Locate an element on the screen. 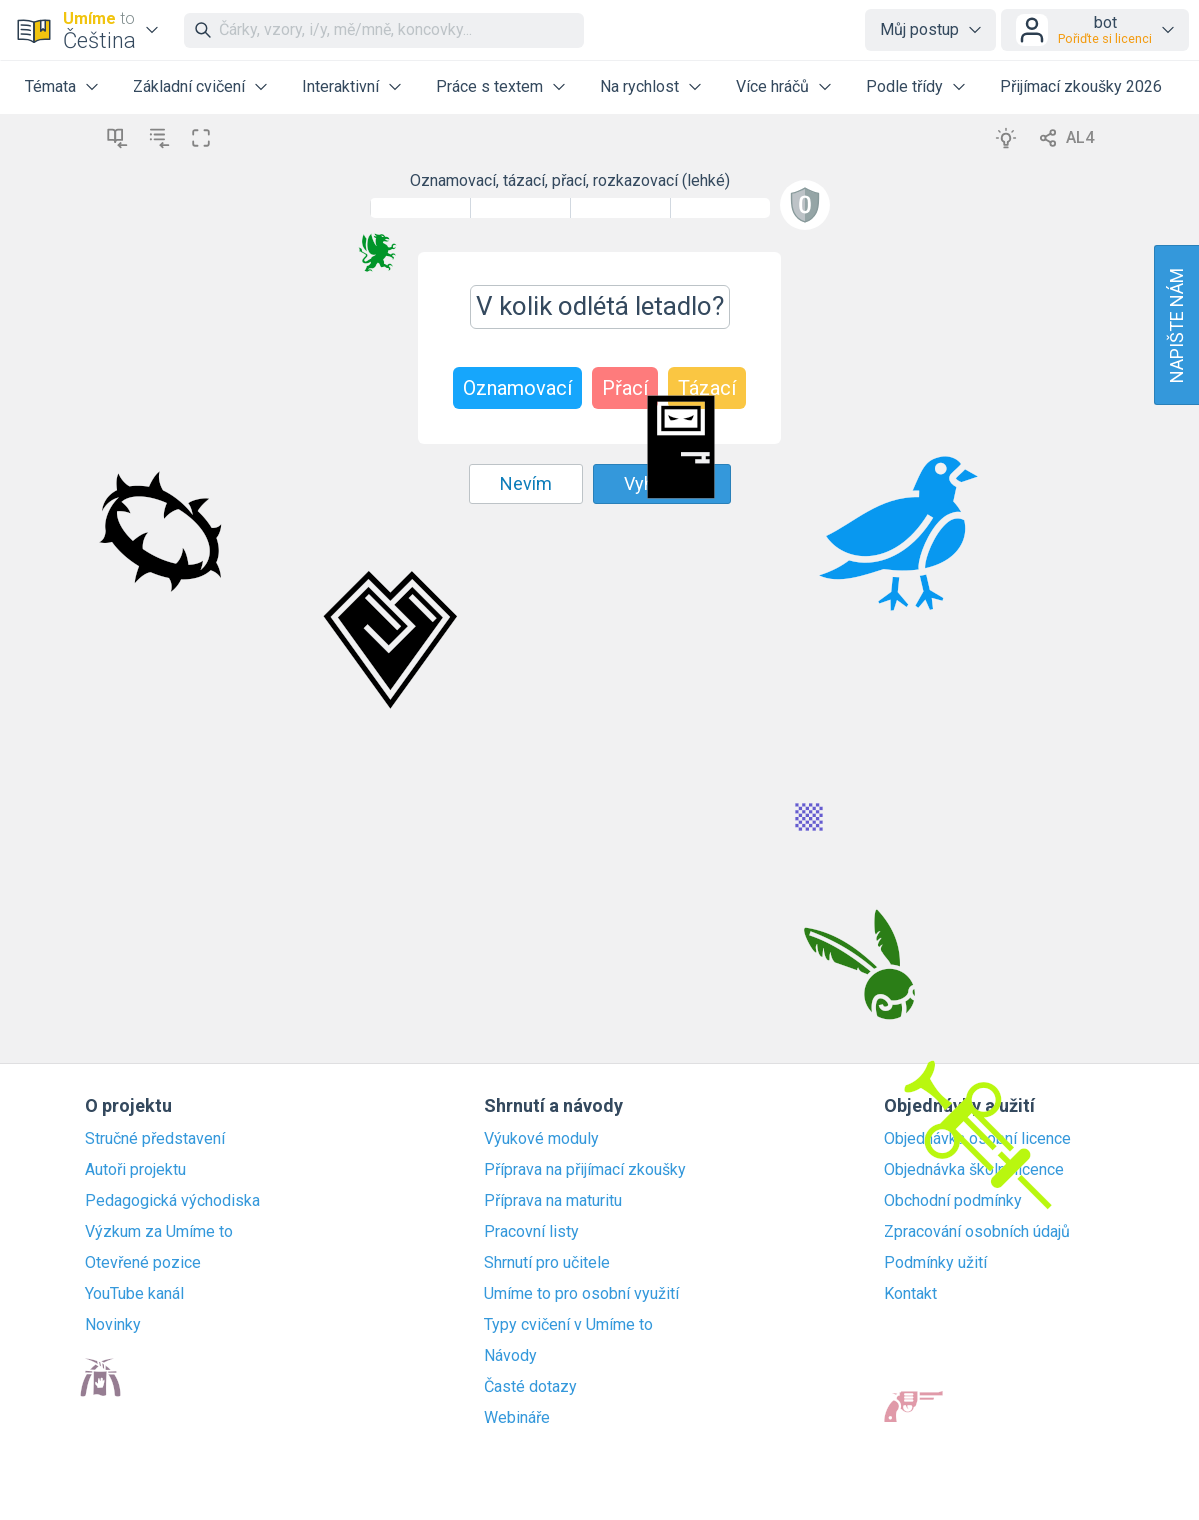 The image size is (1199, 1520). indicates a rare or valuable in-game resource is located at coordinates (390, 640).